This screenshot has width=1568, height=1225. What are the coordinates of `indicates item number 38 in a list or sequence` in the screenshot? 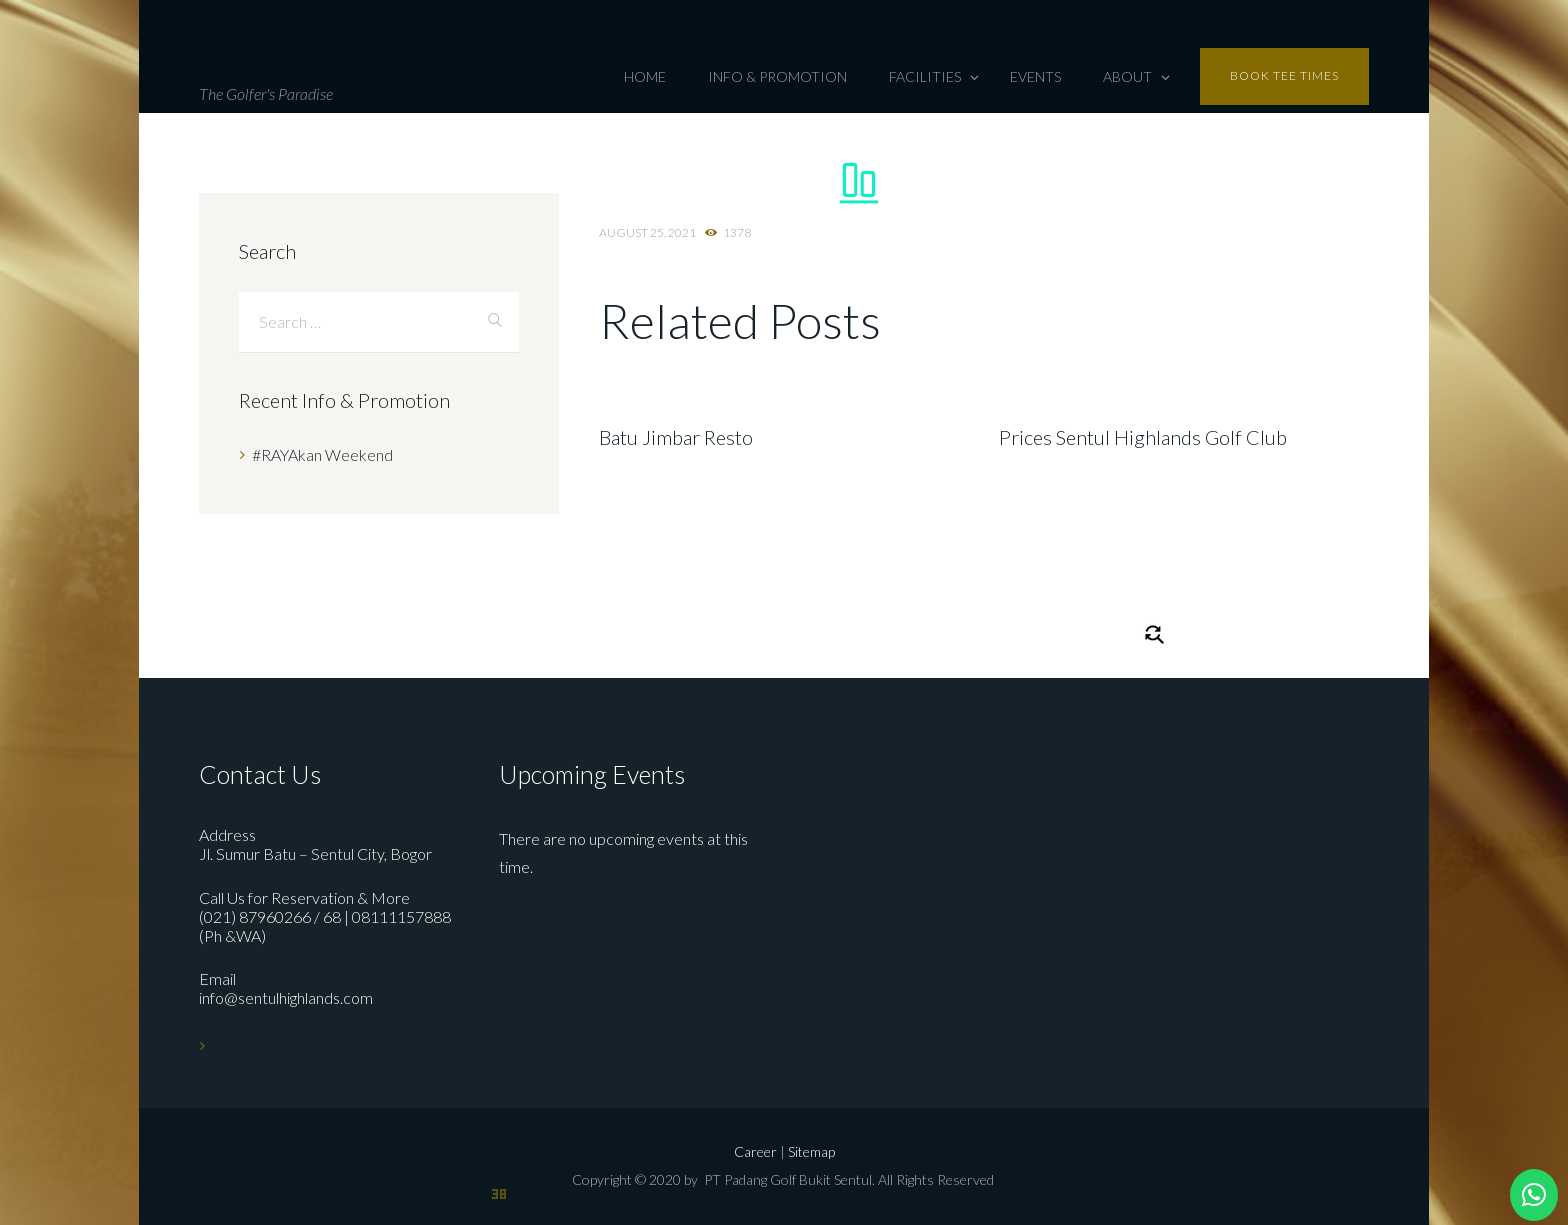 It's located at (499, 1194).